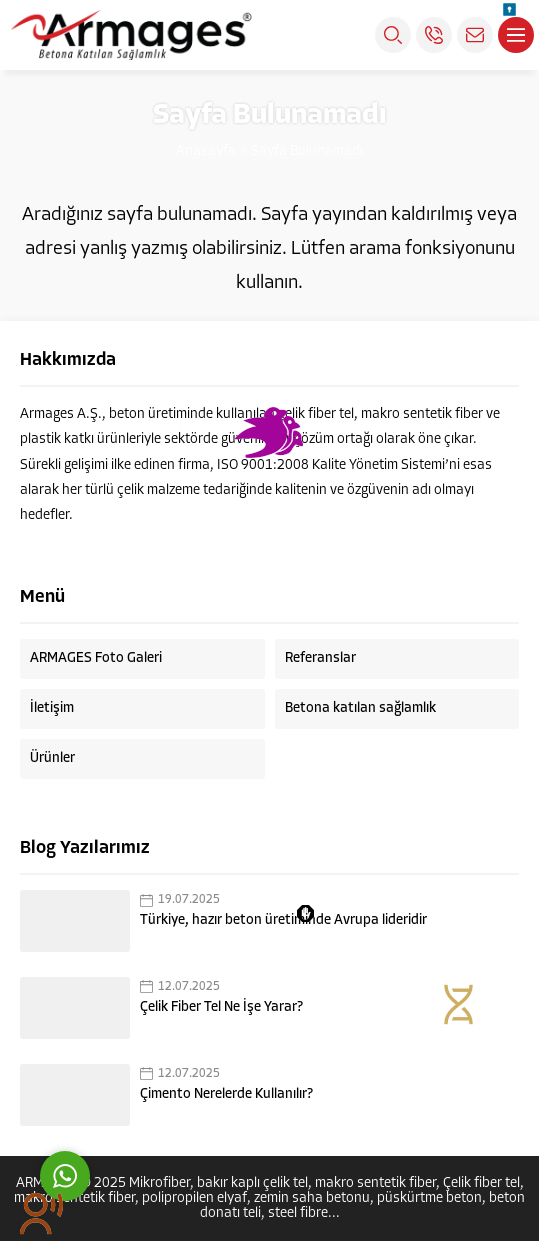 The image size is (539, 1241). Describe the element at coordinates (41, 1214) in the screenshot. I see `activate voice input or speech recognition` at that location.